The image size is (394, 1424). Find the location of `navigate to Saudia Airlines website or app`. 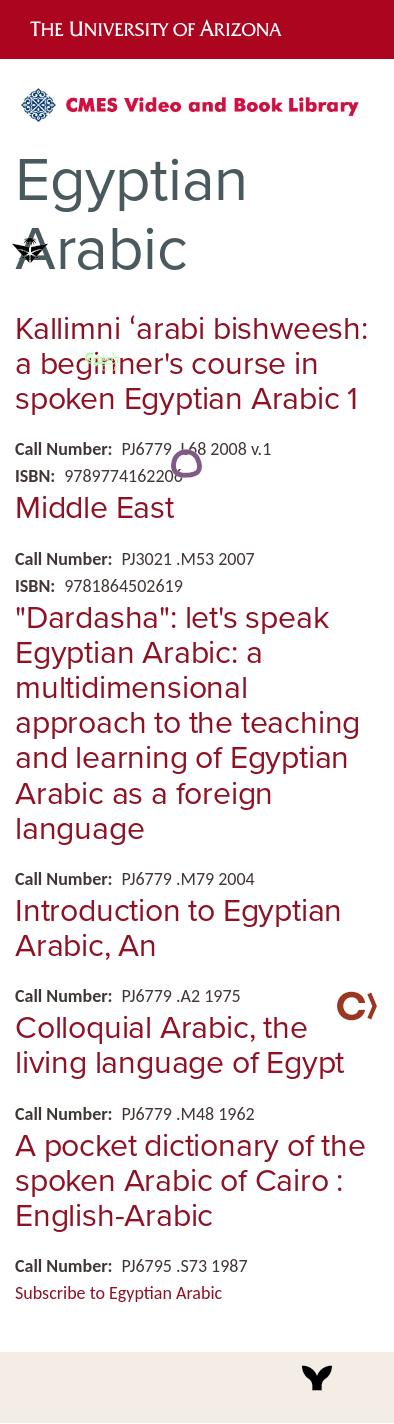

navigate to Saudia Airlines website or app is located at coordinates (30, 250).